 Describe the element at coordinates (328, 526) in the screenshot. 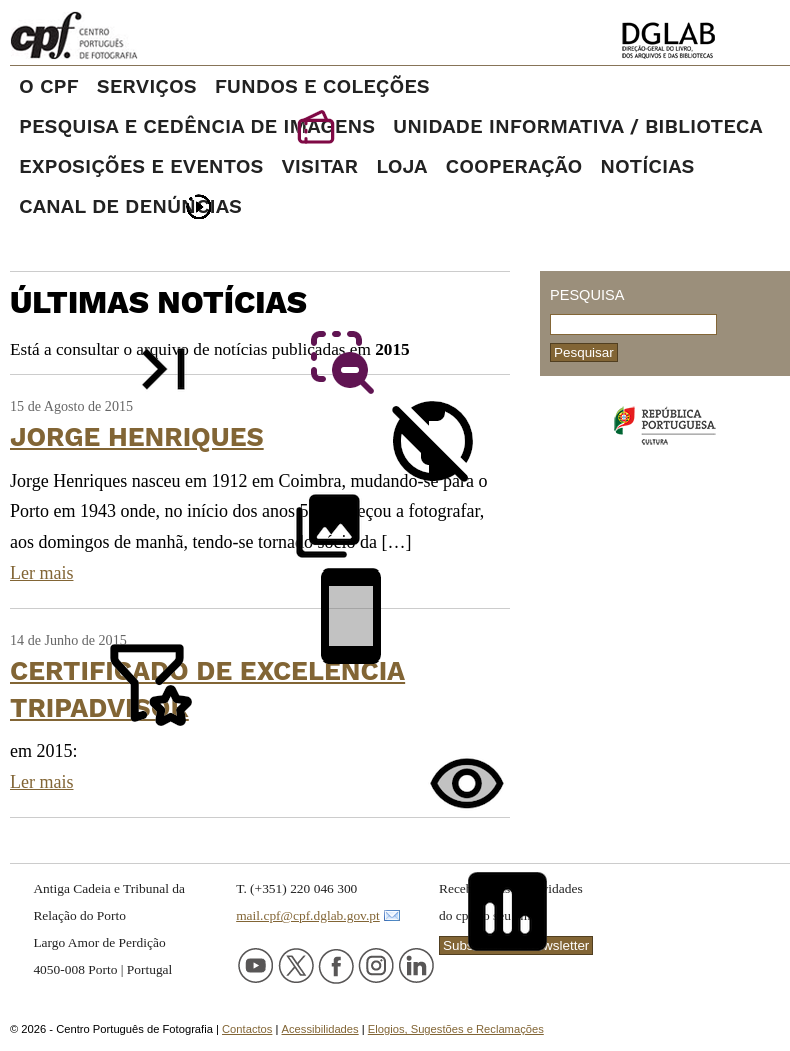

I see `view photo collections or albums` at that location.